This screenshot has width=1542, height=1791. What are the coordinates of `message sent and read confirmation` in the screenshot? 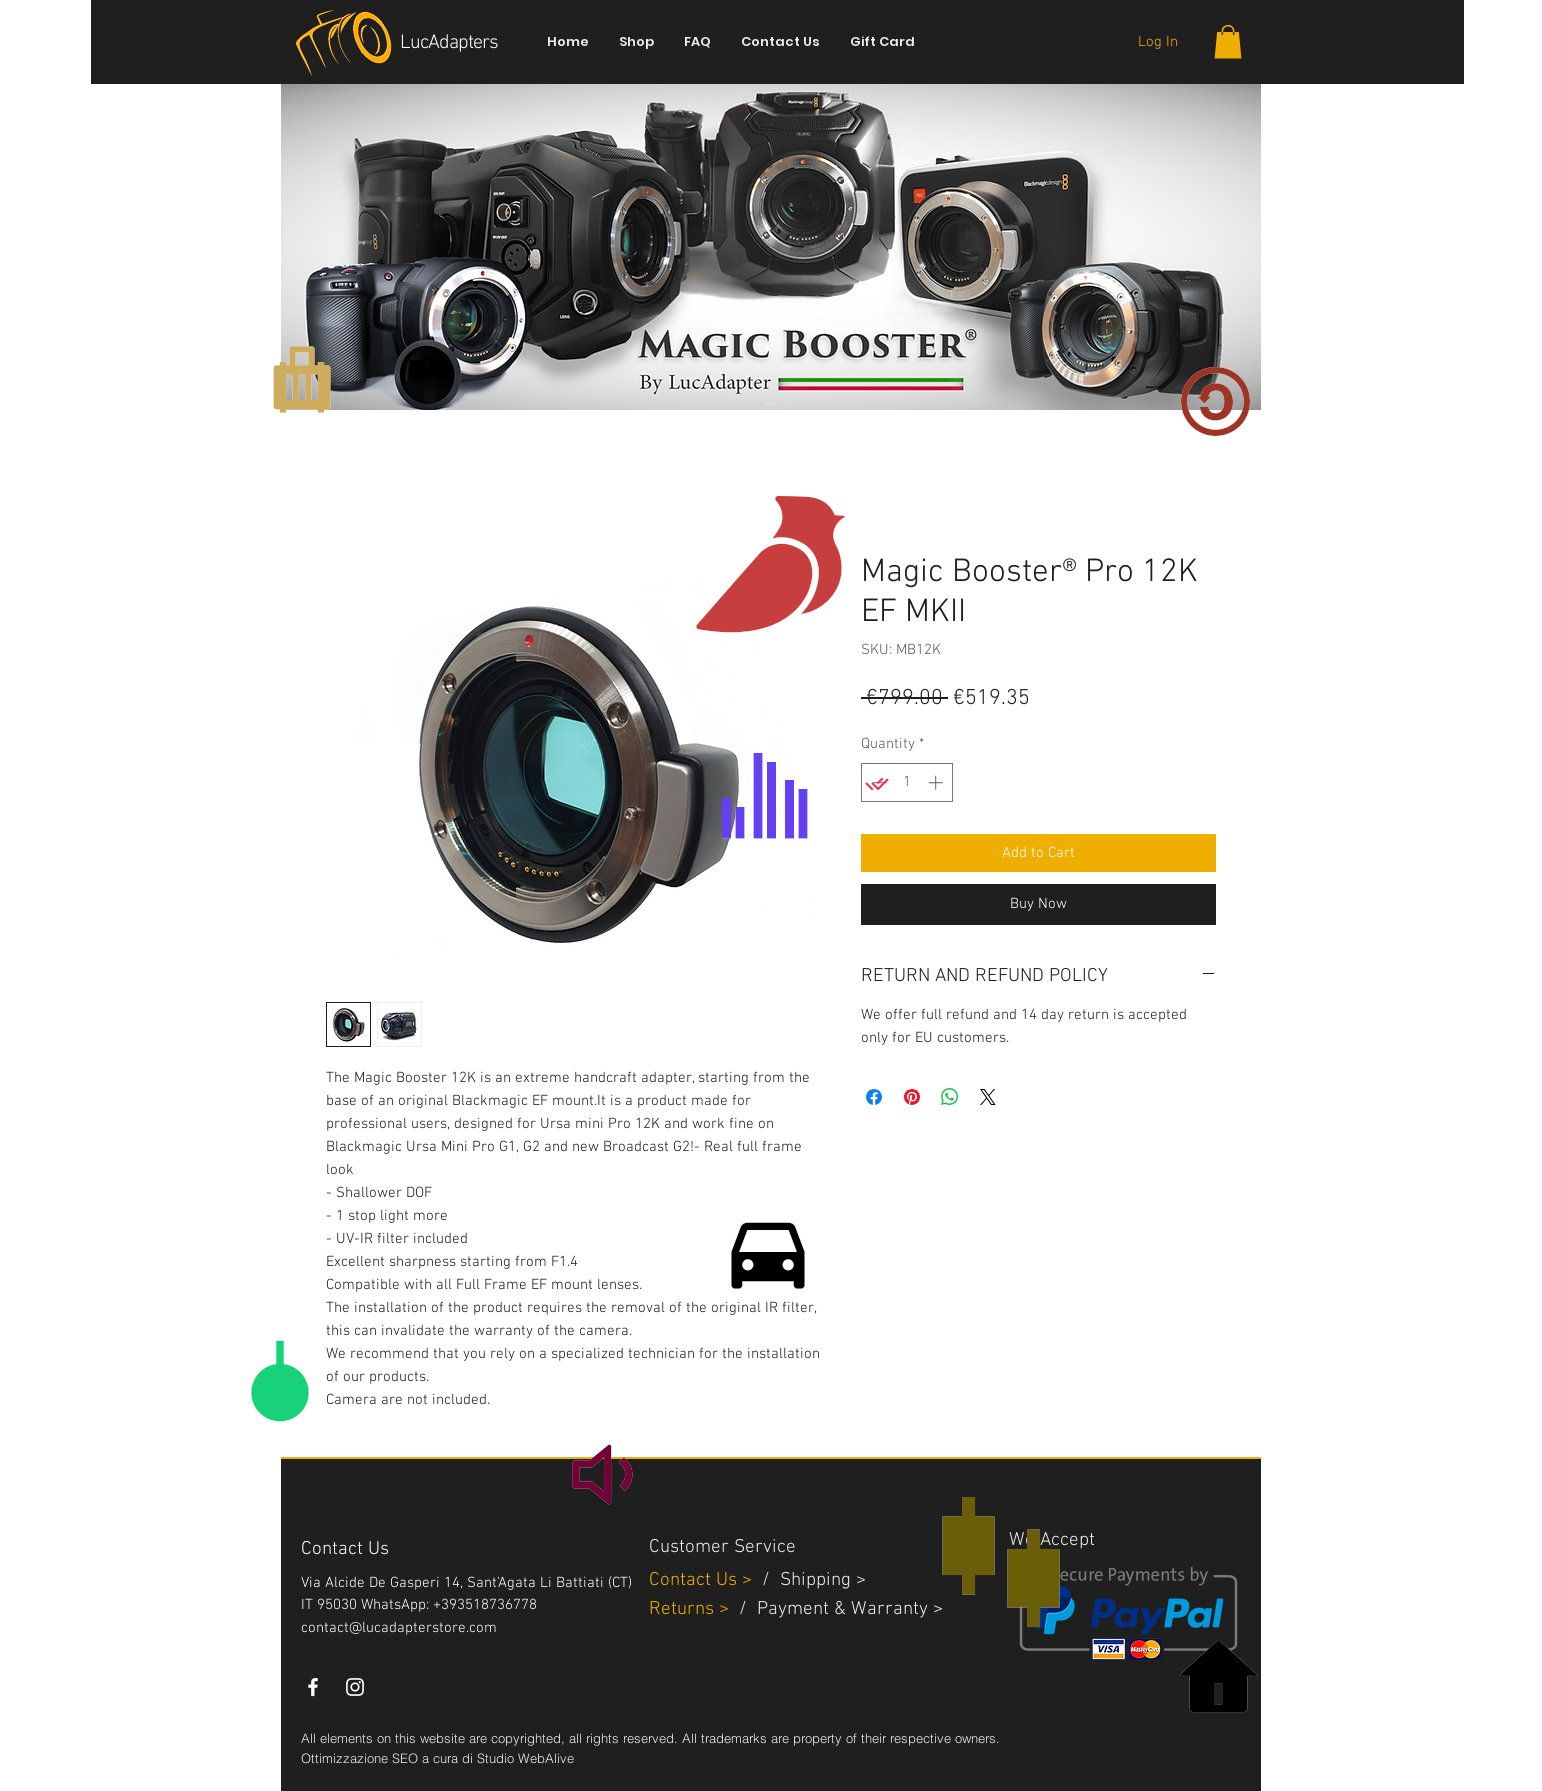 It's located at (877, 784).